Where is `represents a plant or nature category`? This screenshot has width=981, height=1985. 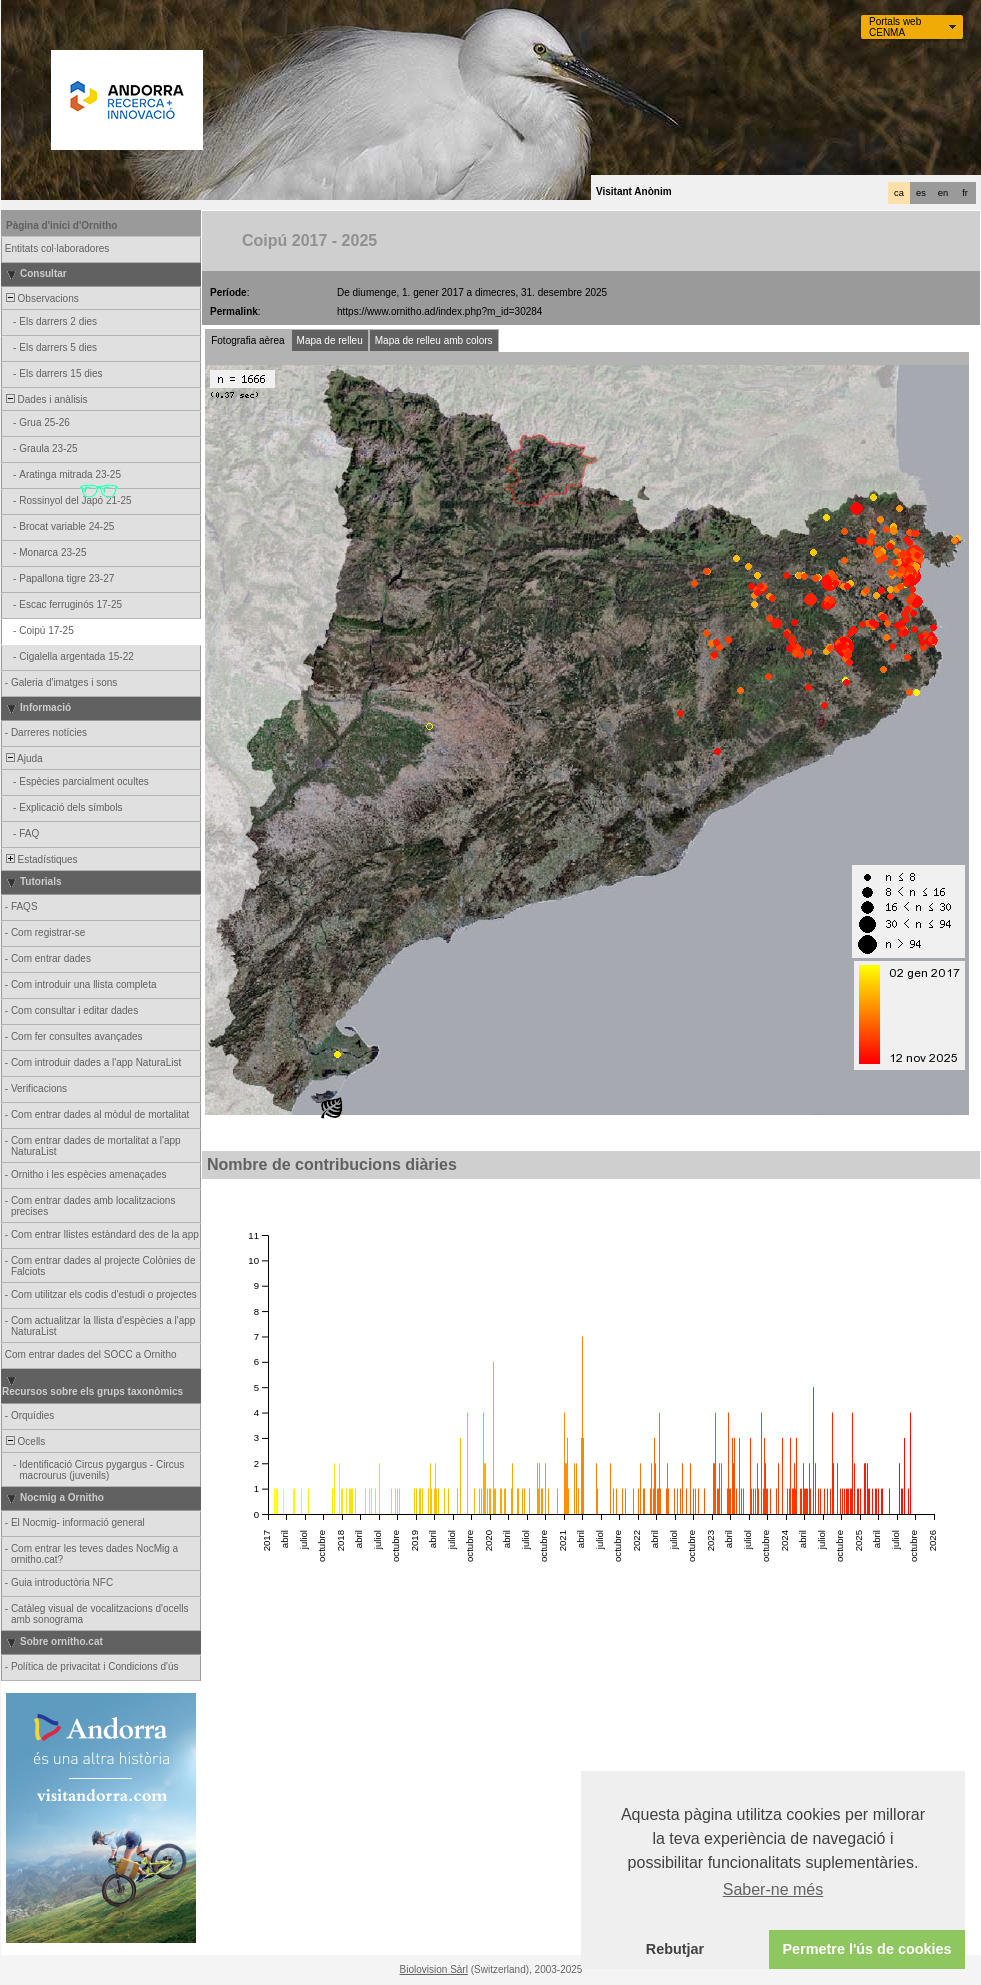 represents a plant or nature category is located at coordinates (331, 1107).